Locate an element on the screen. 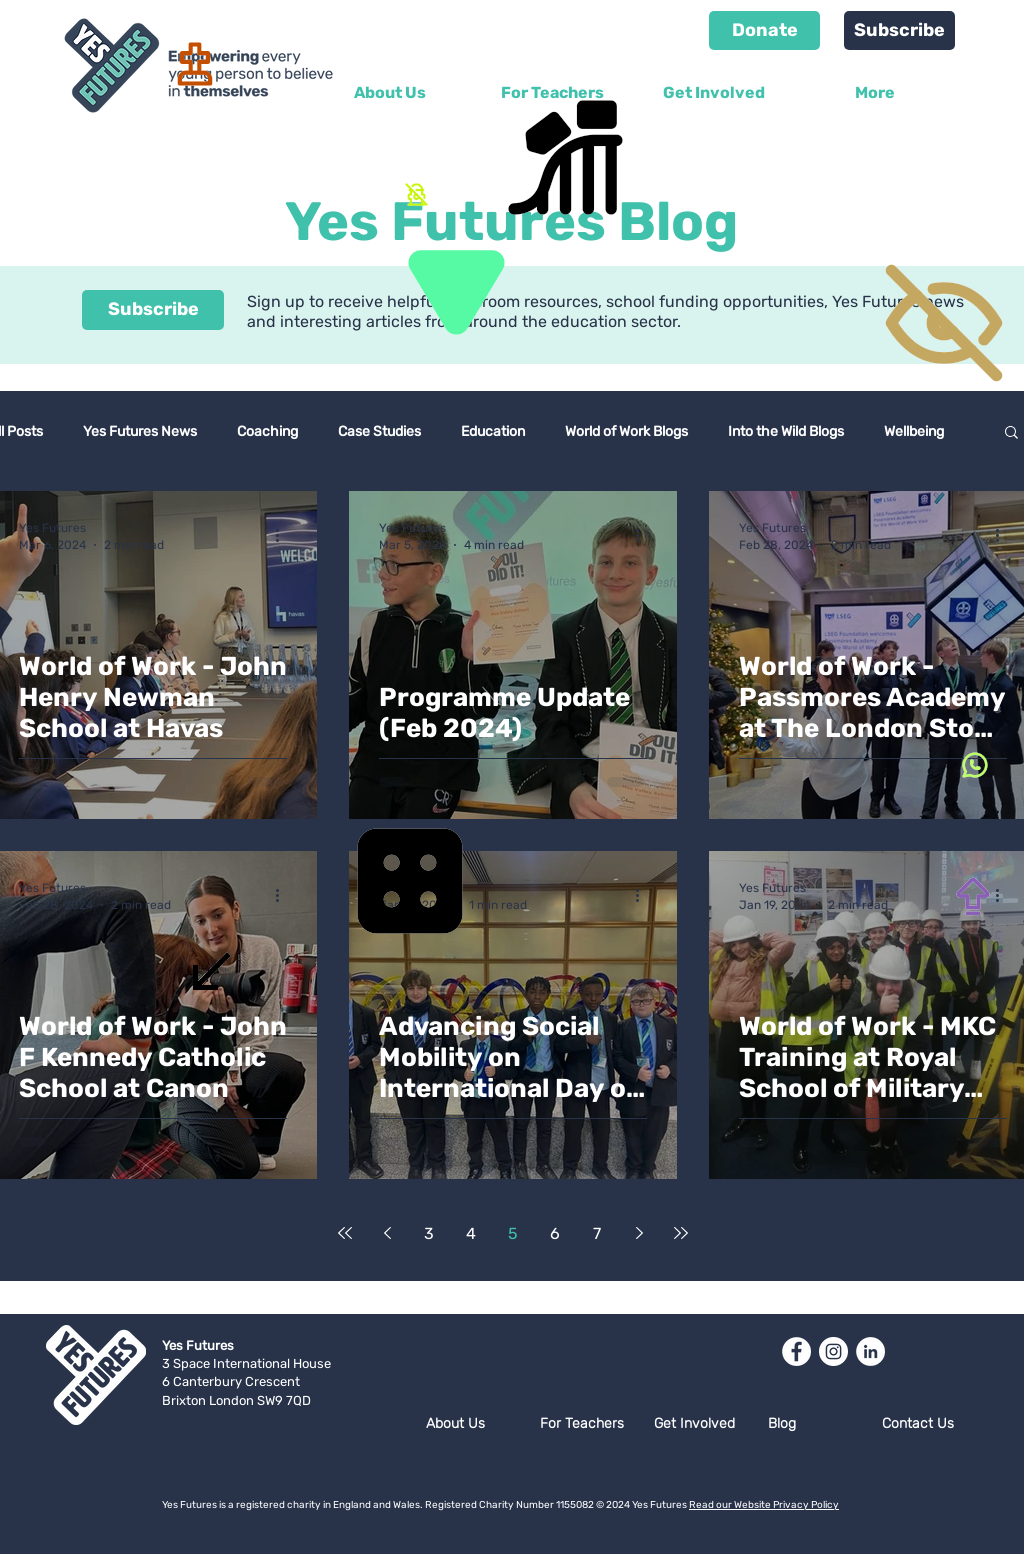 The height and width of the screenshot is (1554, 1024). fire hydrant unavailable or out of service is located at coordinates (416, 194).